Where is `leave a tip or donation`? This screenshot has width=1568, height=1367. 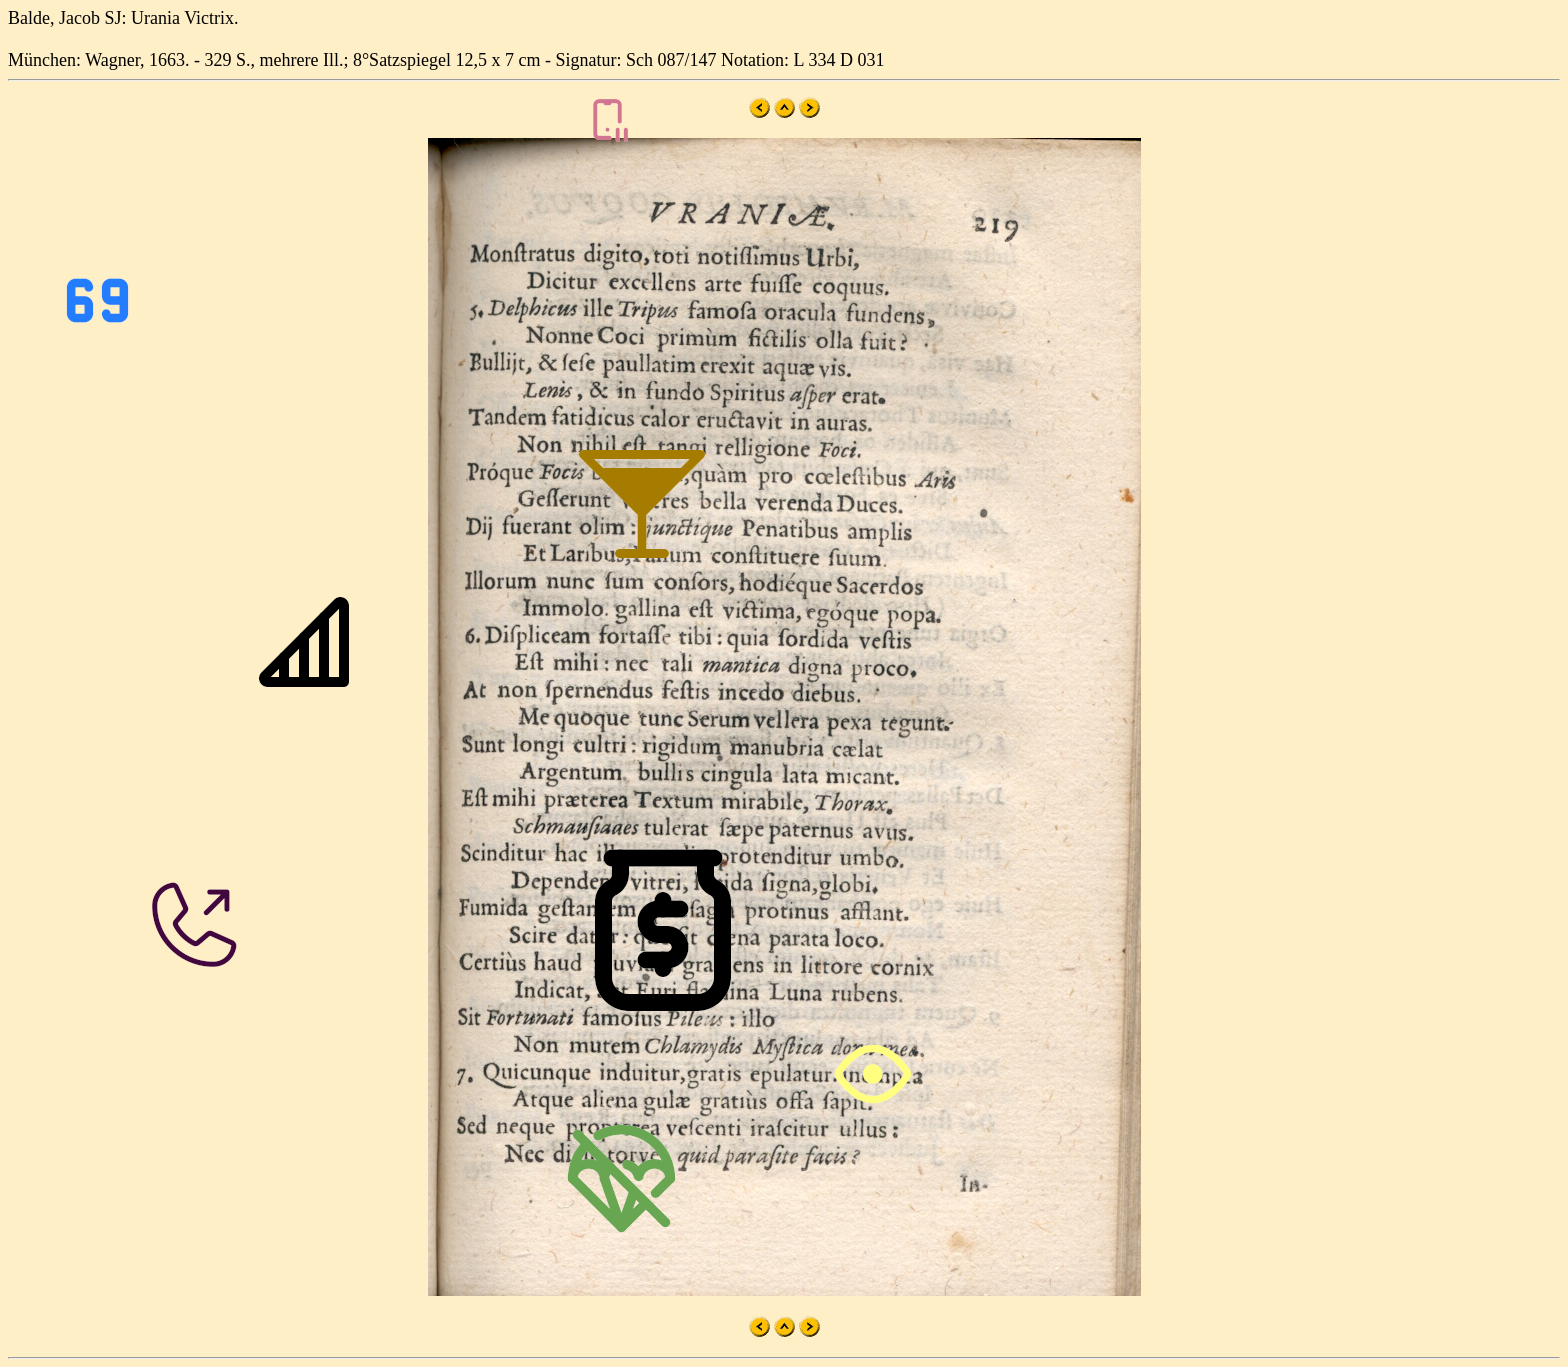 leave a tip or donation is located at coordinates (663, 926).